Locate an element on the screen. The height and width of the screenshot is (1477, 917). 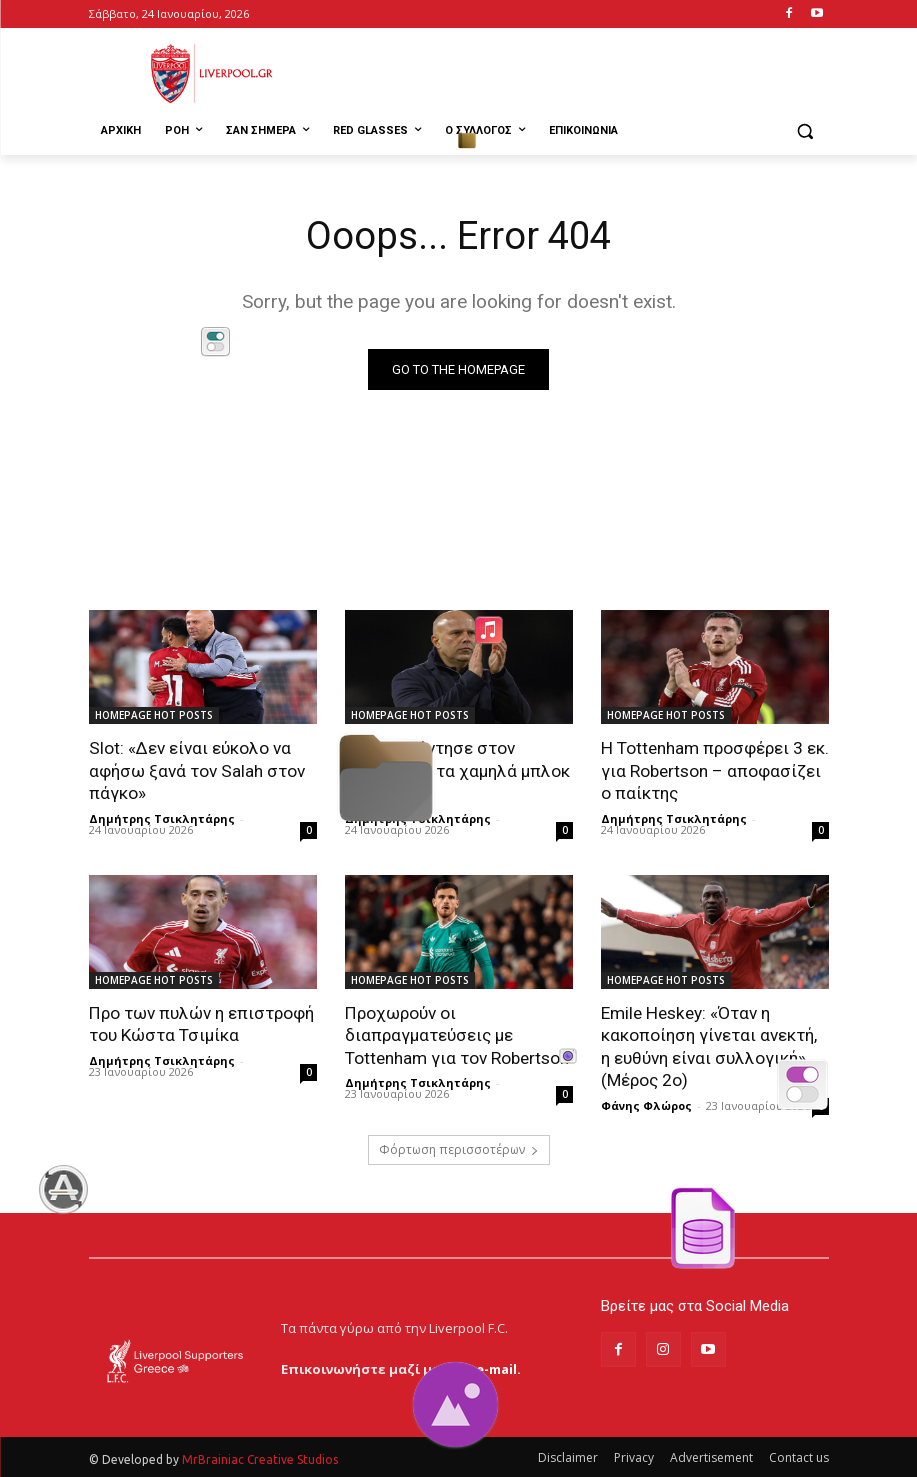
open the gnome music app is located at coordinates (489, 630).